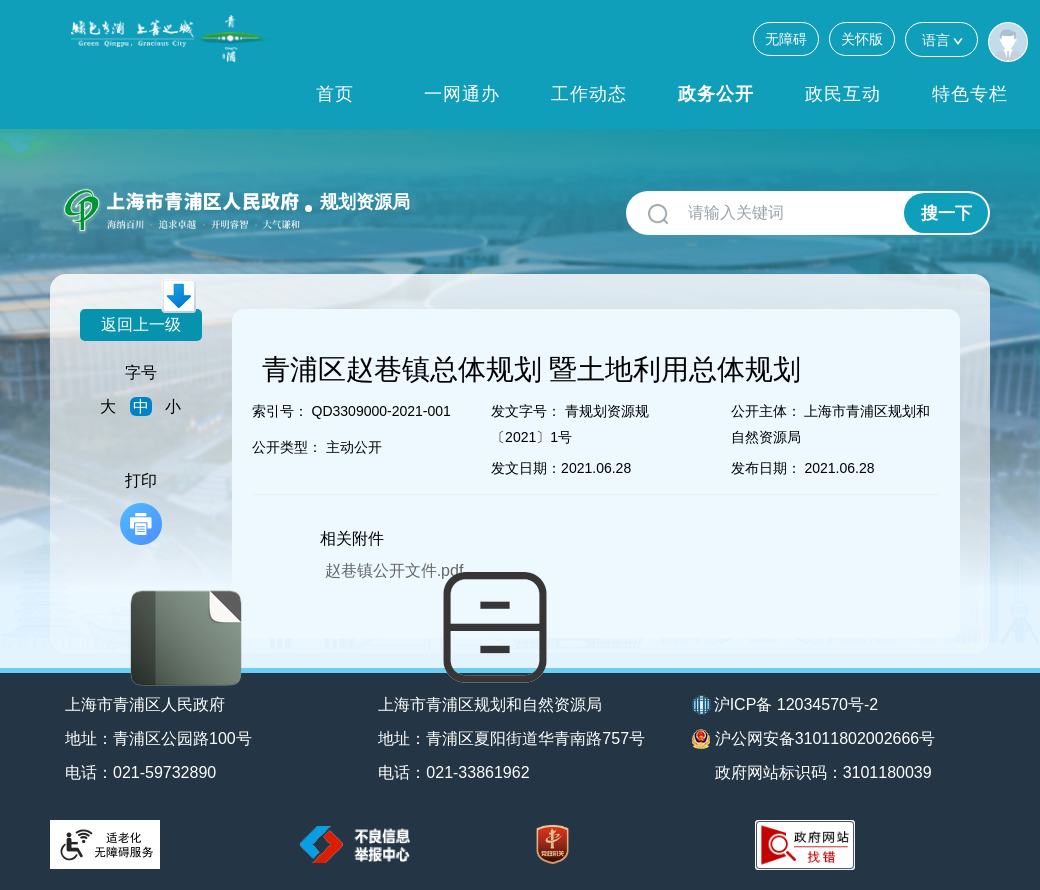  What do you see at coordinates (152, 269) in the screenshot?
I see `download in progress indicator` at bounding box center [152, 269].